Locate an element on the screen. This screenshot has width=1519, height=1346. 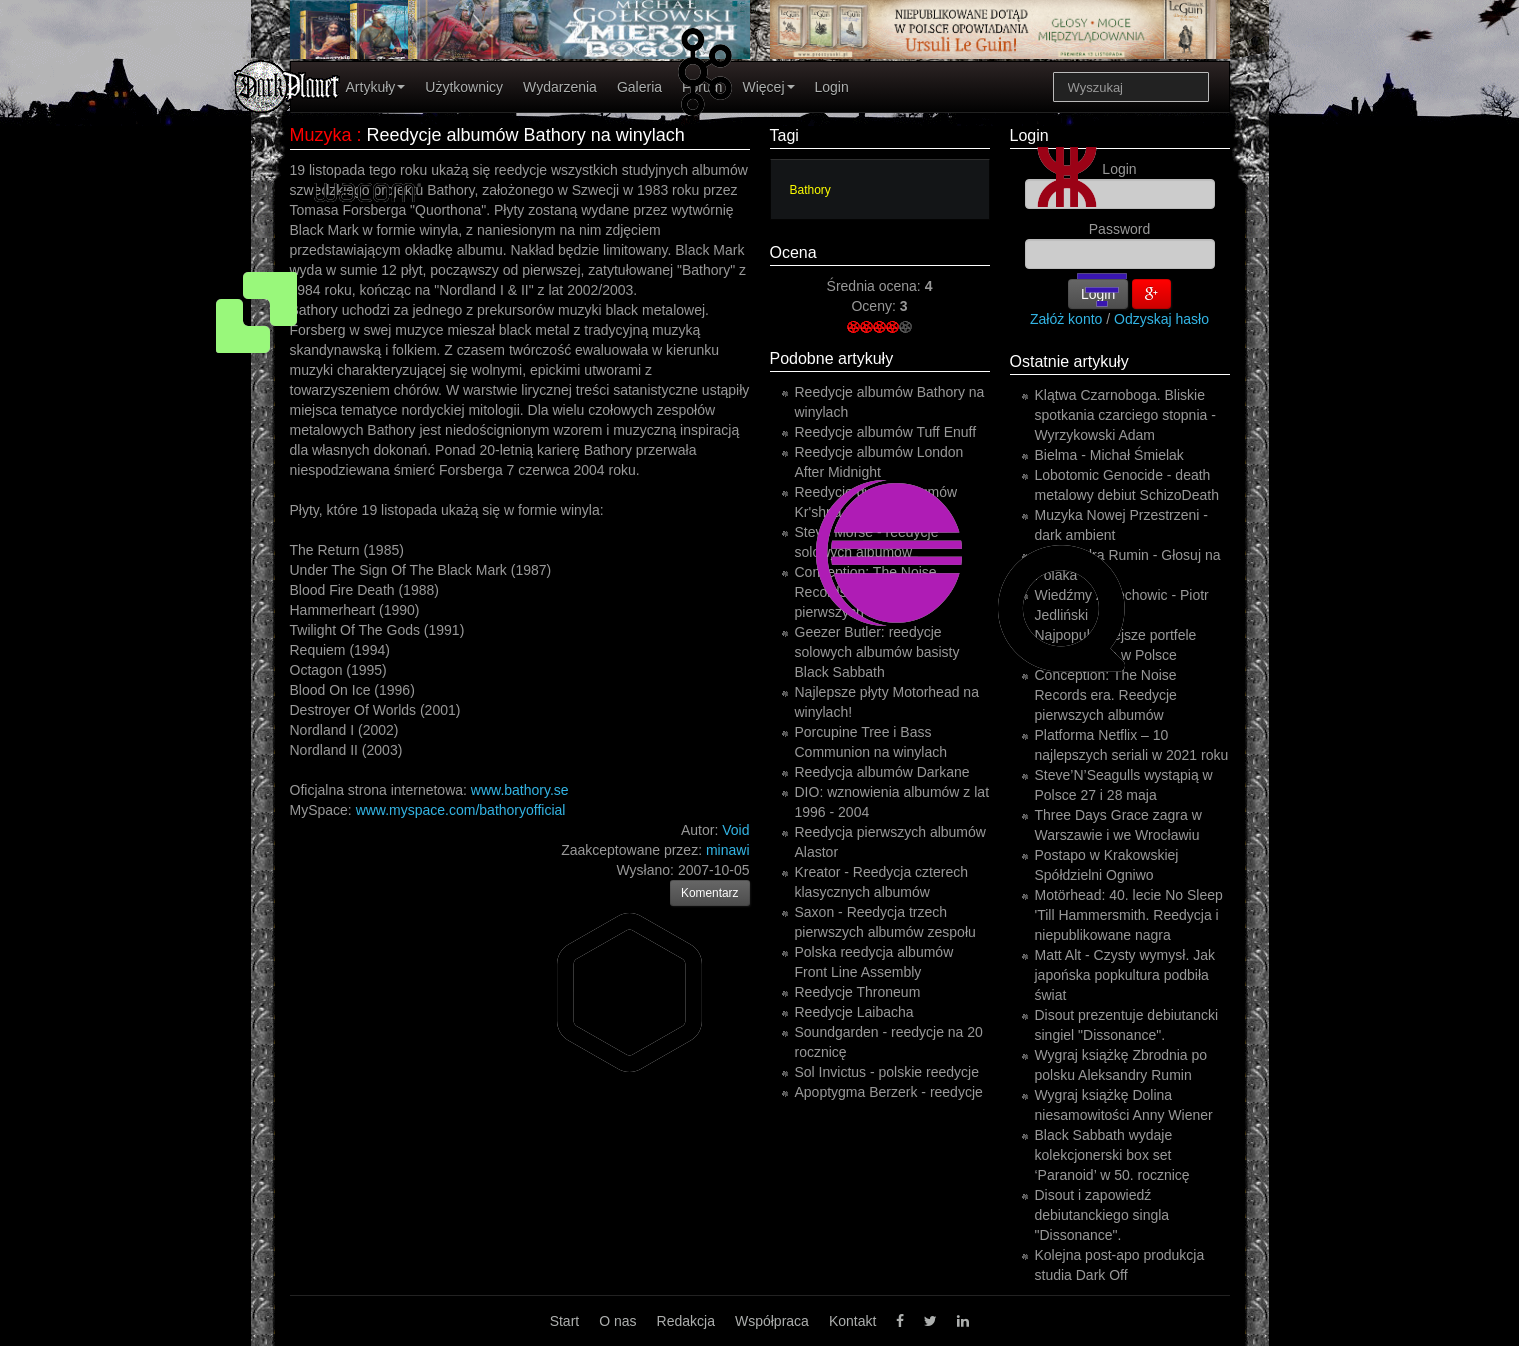
open Eclipse IDE application is located at coordinates (889, 553).